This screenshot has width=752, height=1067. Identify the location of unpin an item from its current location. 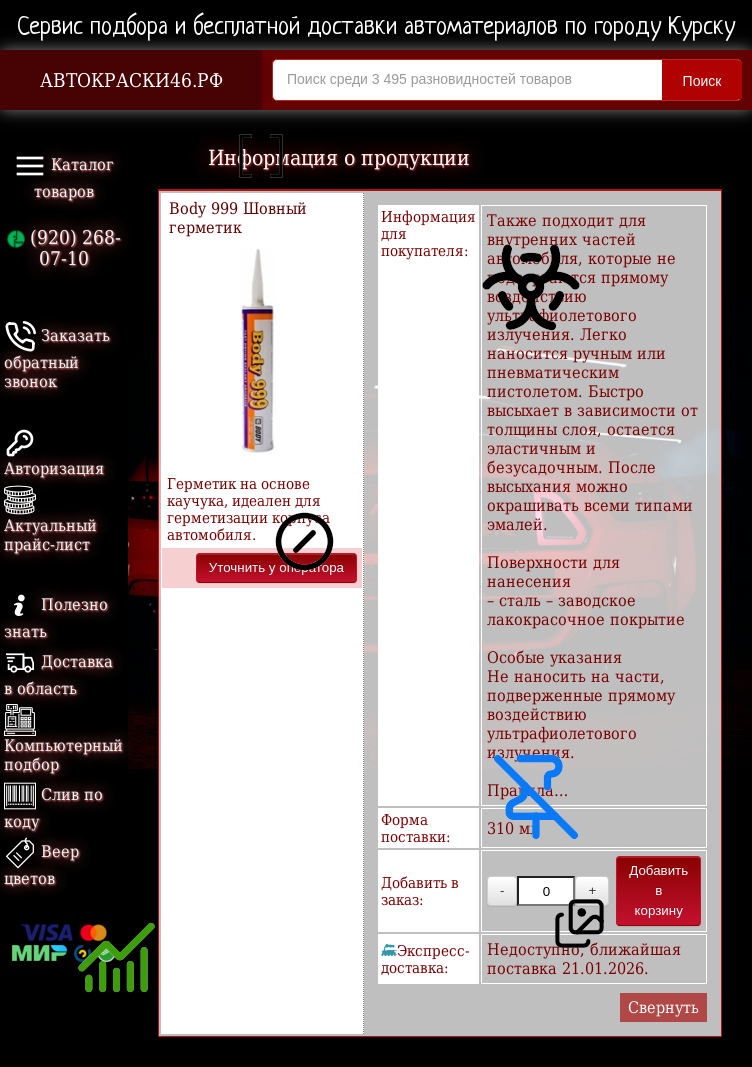
(536, 797).